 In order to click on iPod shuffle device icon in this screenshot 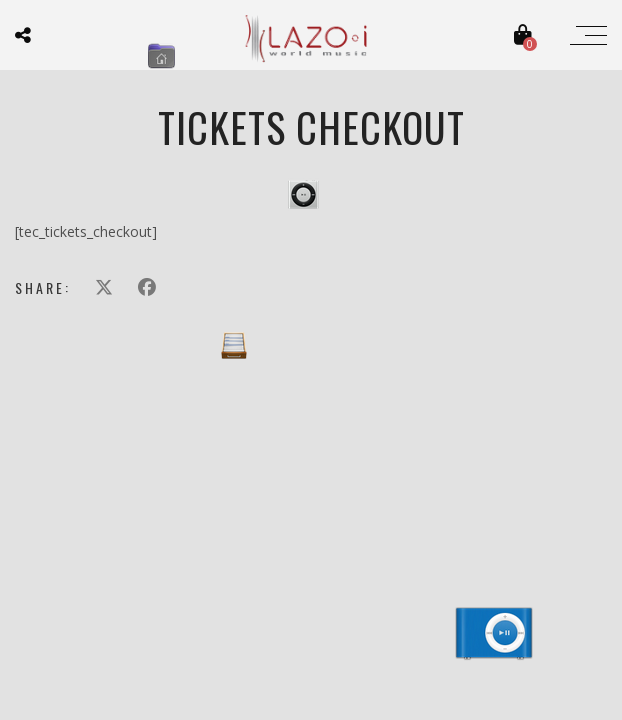, I will do `click(303, 194)`.